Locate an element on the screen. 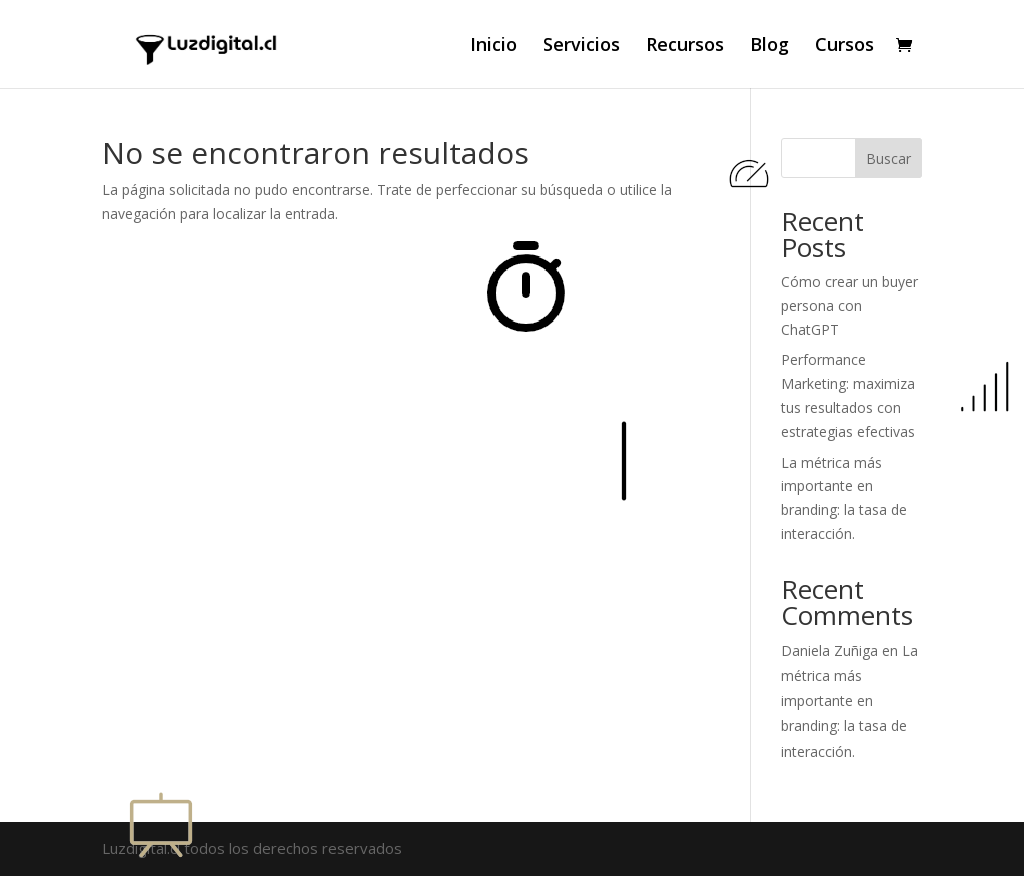 Image resolution: width=1024 pixels, height=876 pixels. start or view a presentation is located at coordinates (161, 826).